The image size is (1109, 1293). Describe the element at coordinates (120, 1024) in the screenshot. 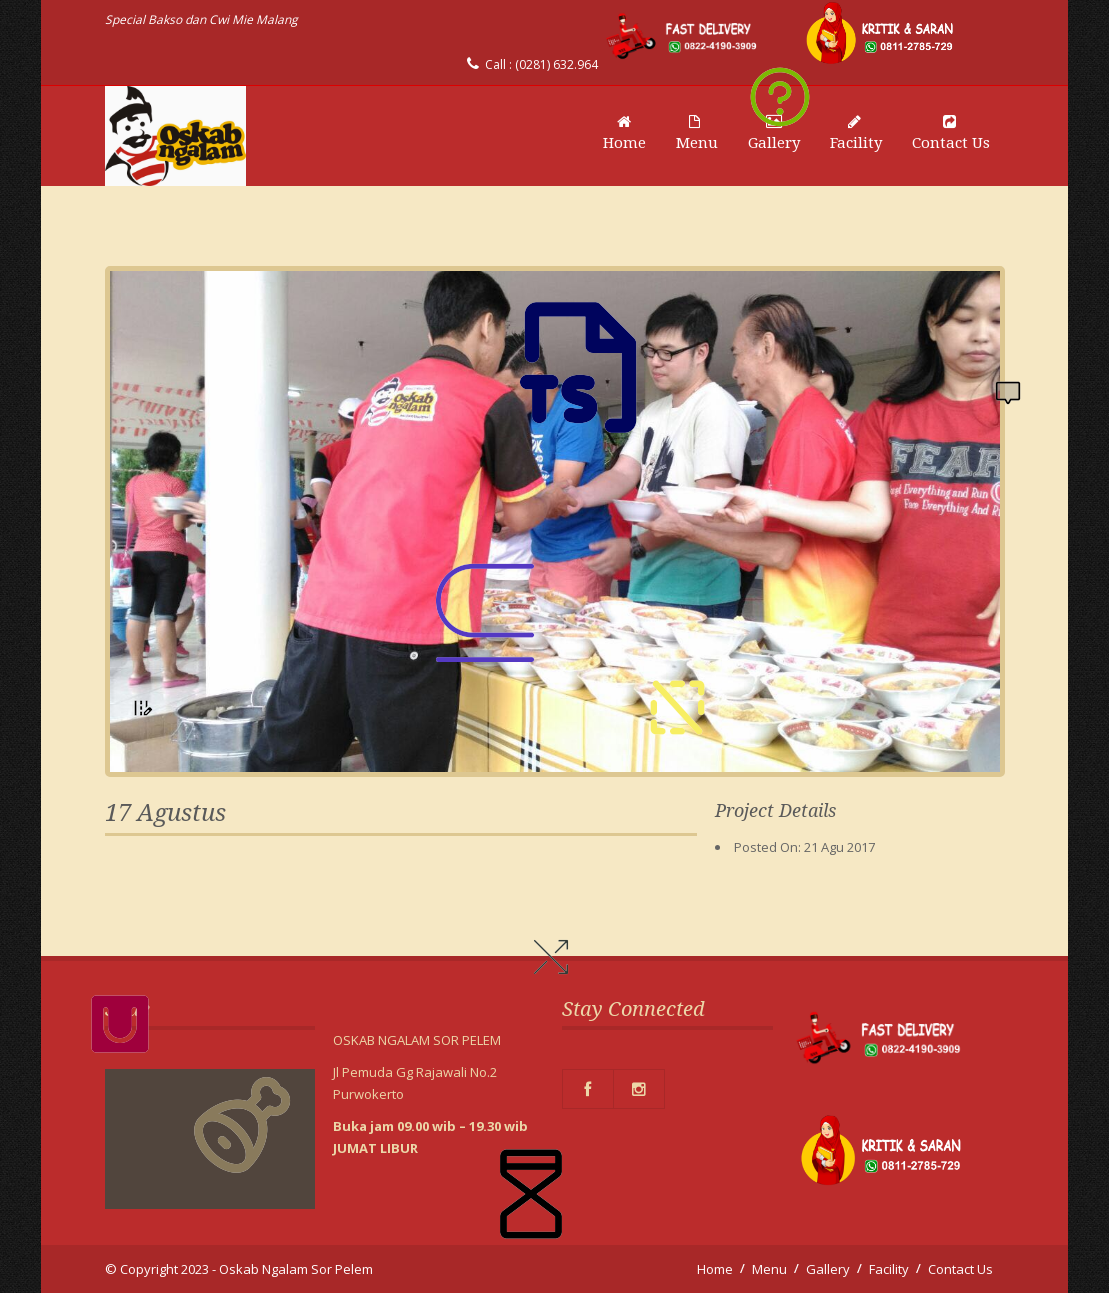

I see `perform a union operation on selected shapes` at that location.